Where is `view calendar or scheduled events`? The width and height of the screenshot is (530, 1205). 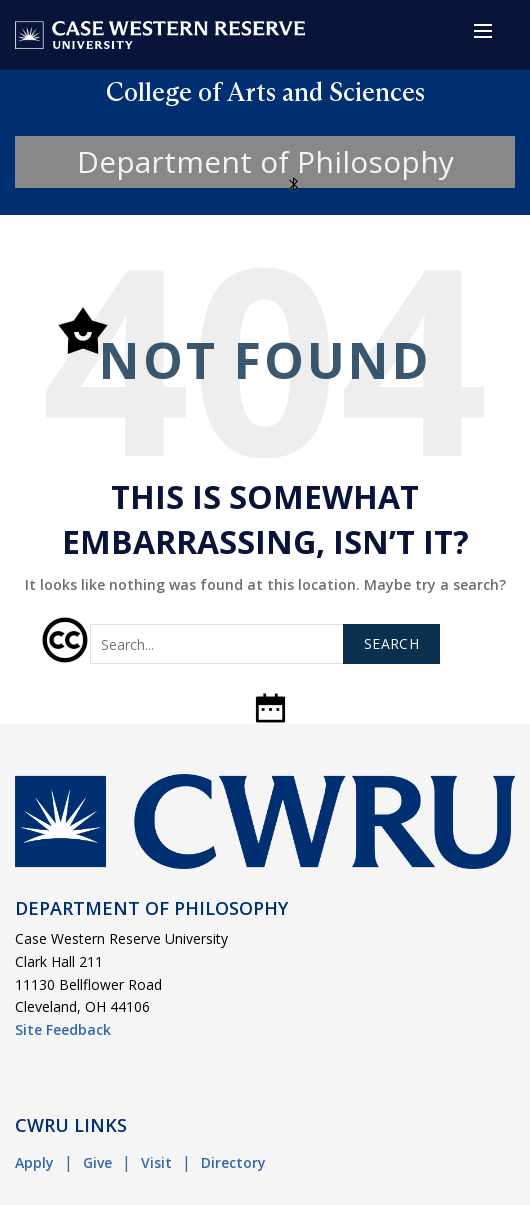
view calendar or scheduled events is located at coordinates (270, 709).